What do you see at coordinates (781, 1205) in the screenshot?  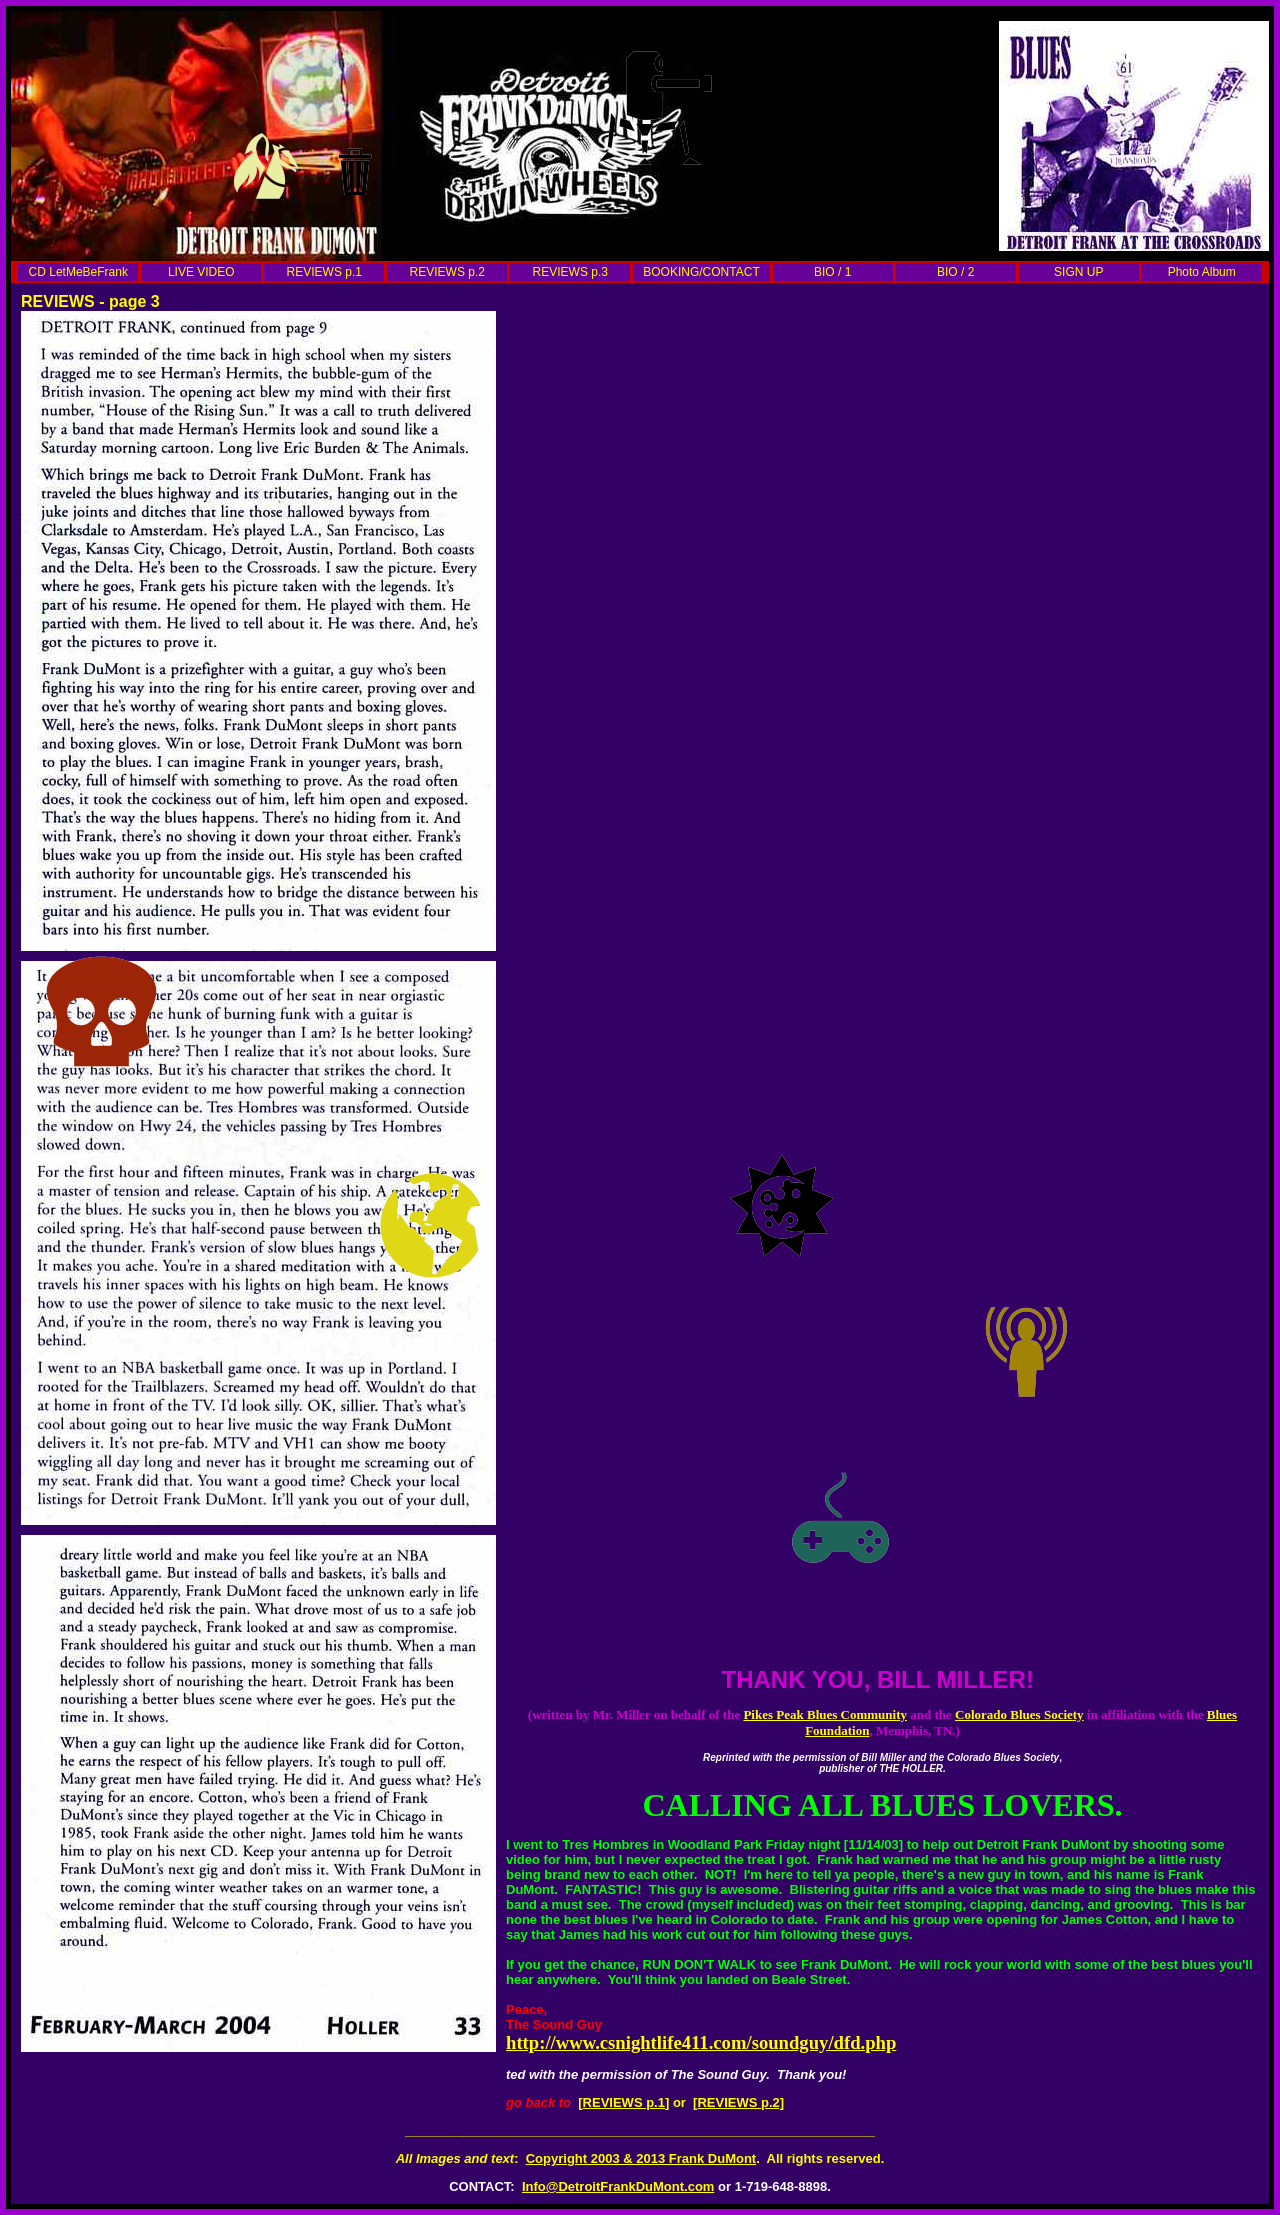 I see `represents solar or star-based abilities in a game` at bounding box center [781, 1205].